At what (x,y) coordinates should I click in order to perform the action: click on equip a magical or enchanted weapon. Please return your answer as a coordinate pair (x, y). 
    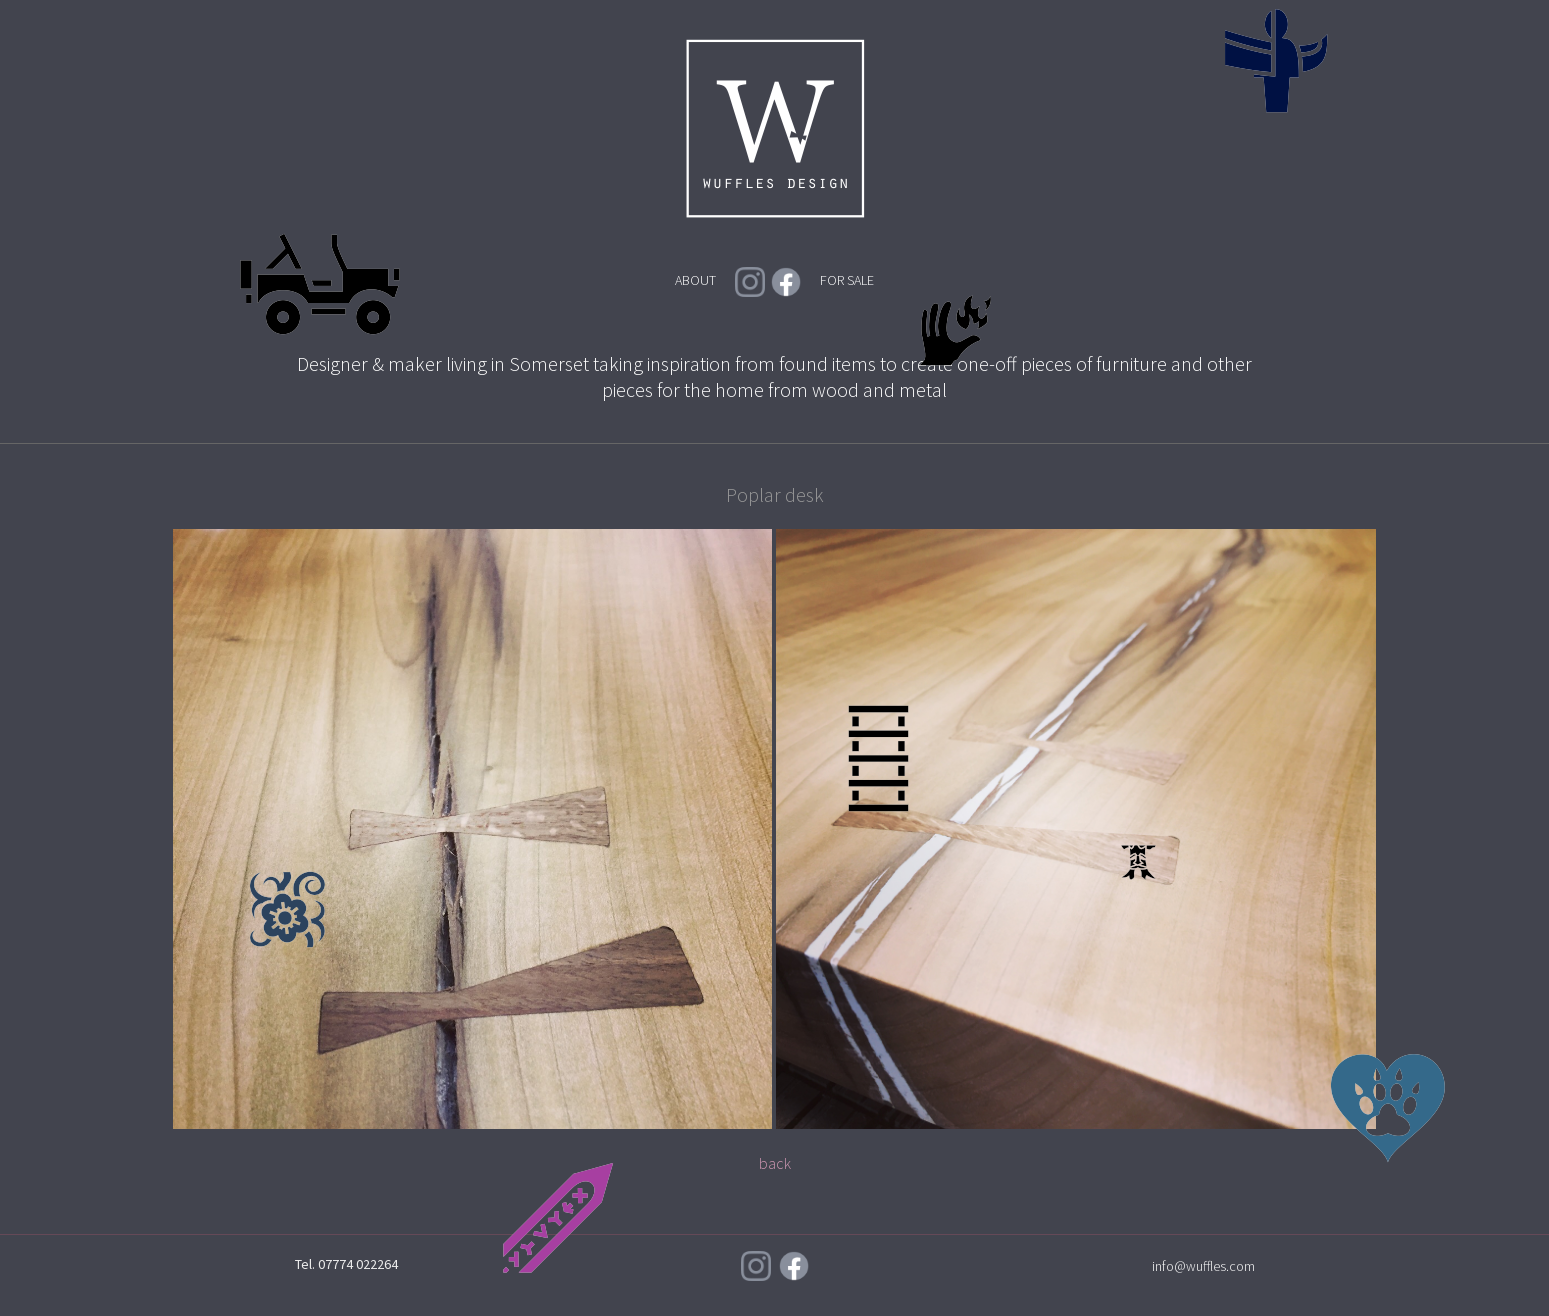
    Looking at the image, I should click on (558, 1218).